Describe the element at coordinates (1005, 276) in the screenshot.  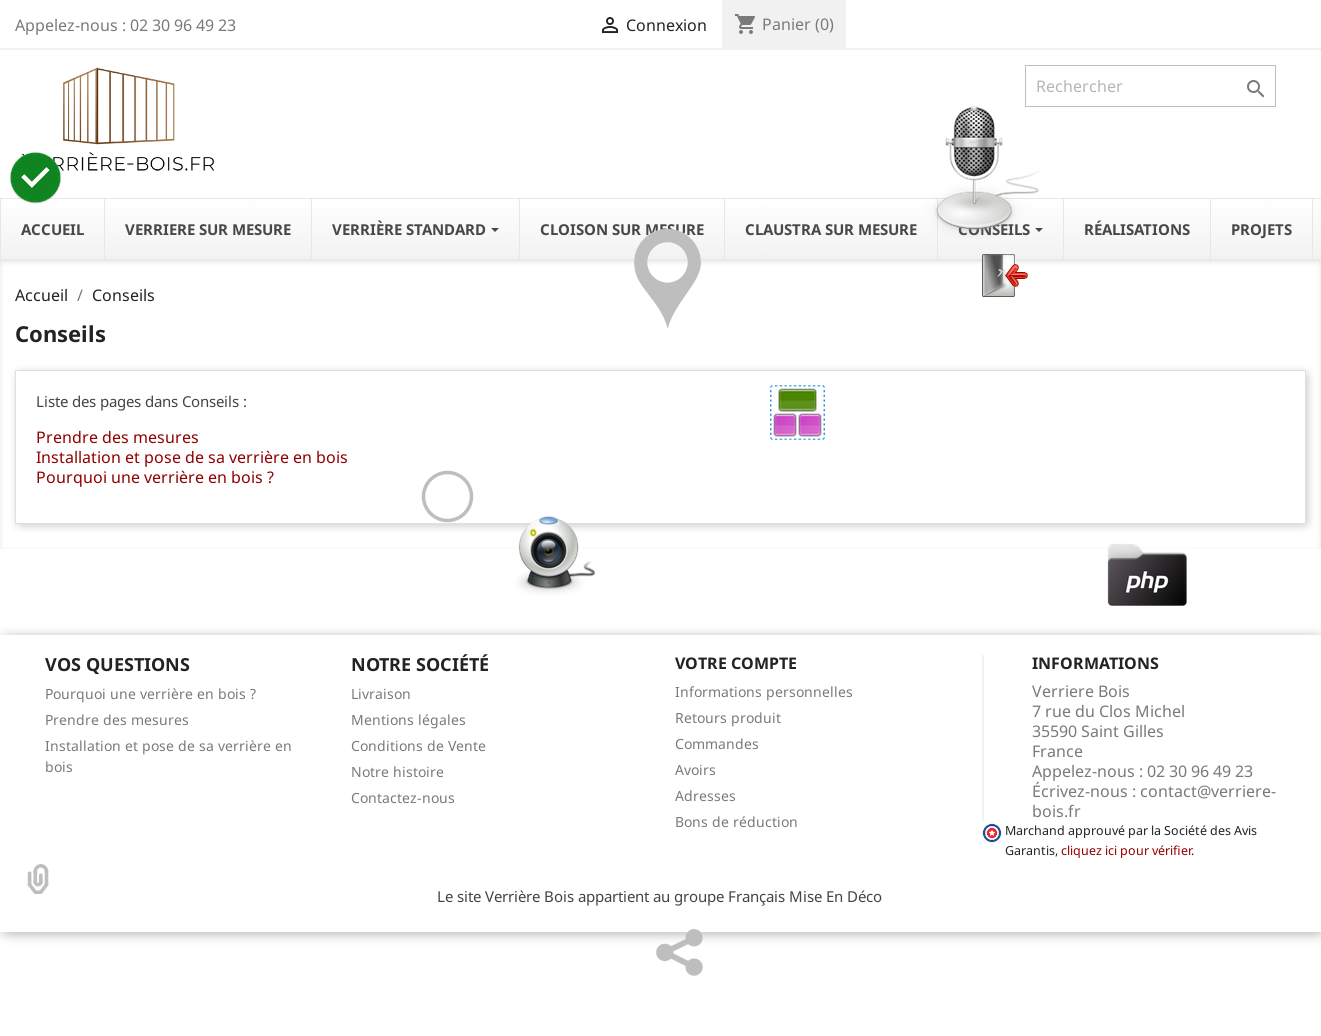
I see `exit or close the application` at that location.